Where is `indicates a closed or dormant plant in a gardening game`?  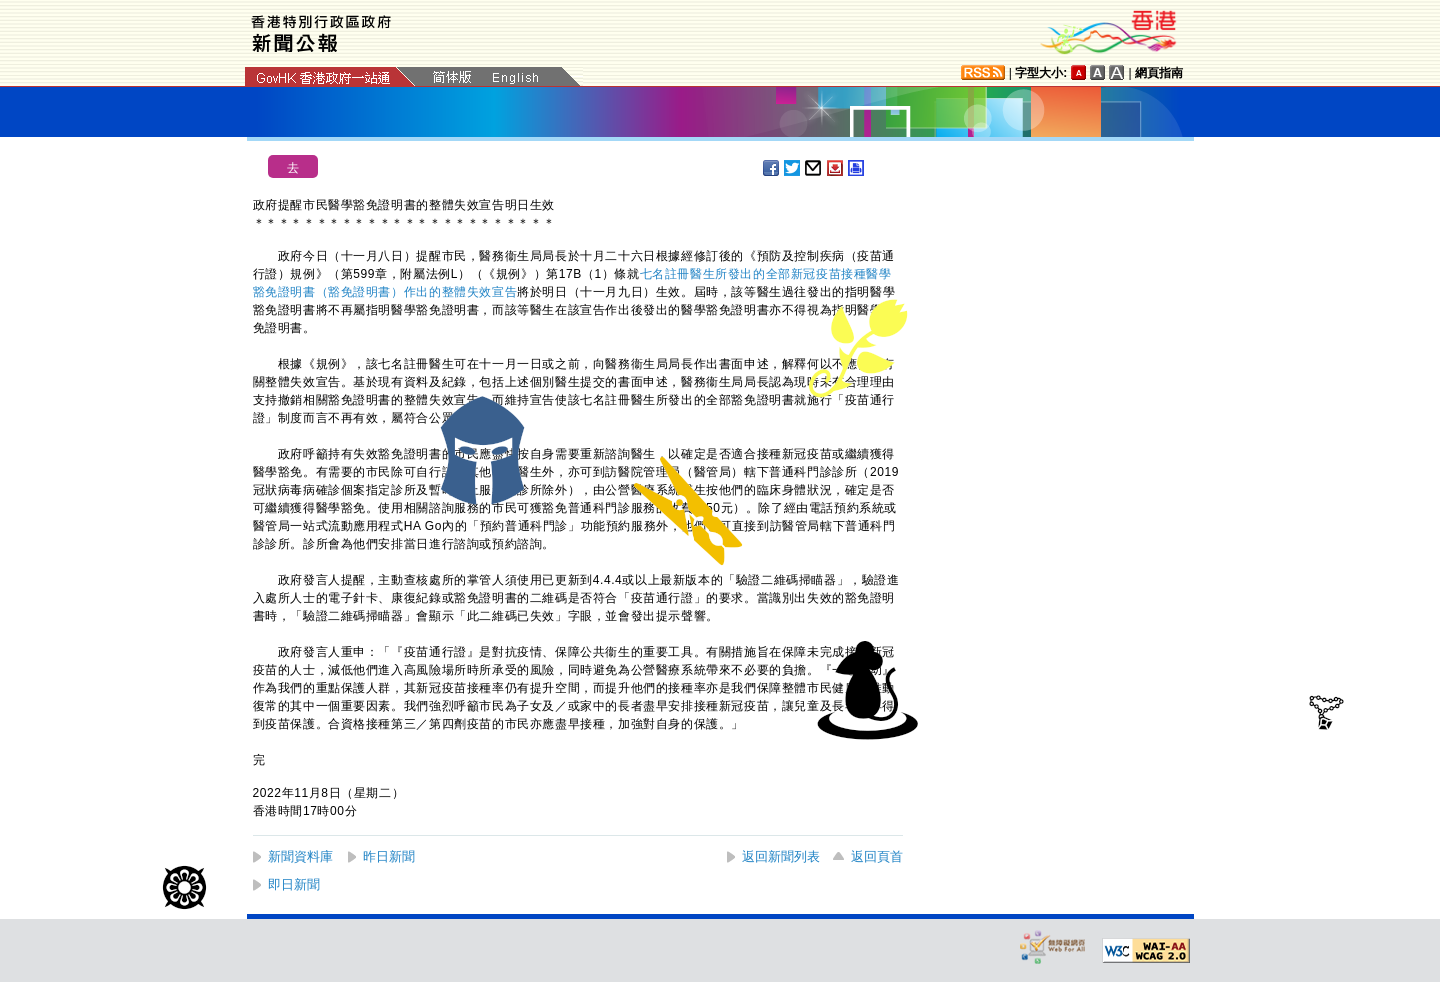 indicates a closed or dormant plant in a gardening game is located at coordinates (858, 349).